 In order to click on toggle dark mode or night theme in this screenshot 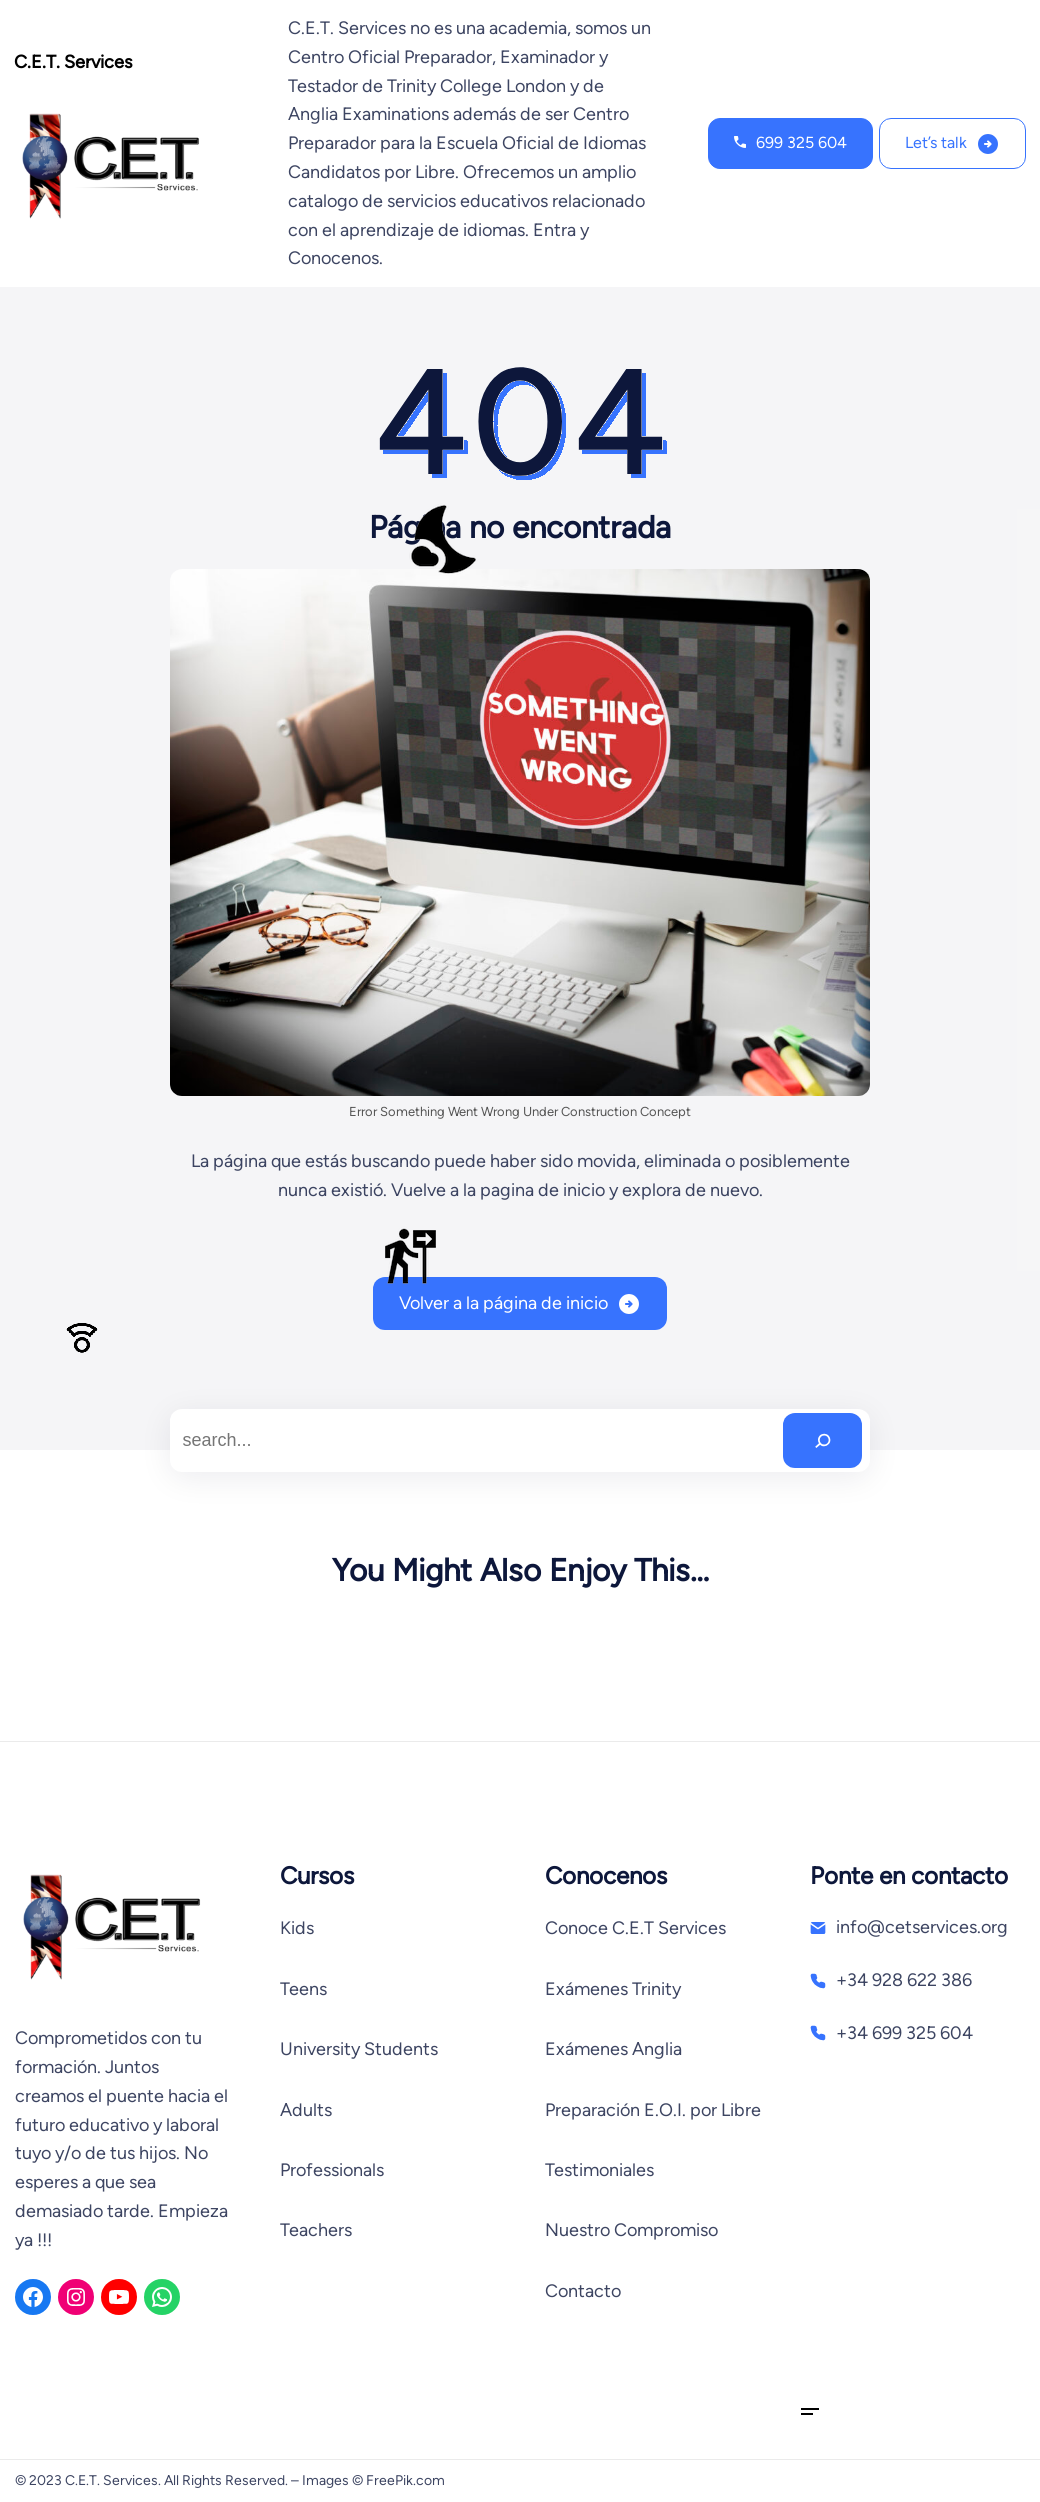, I will do `click(449, 539)`.